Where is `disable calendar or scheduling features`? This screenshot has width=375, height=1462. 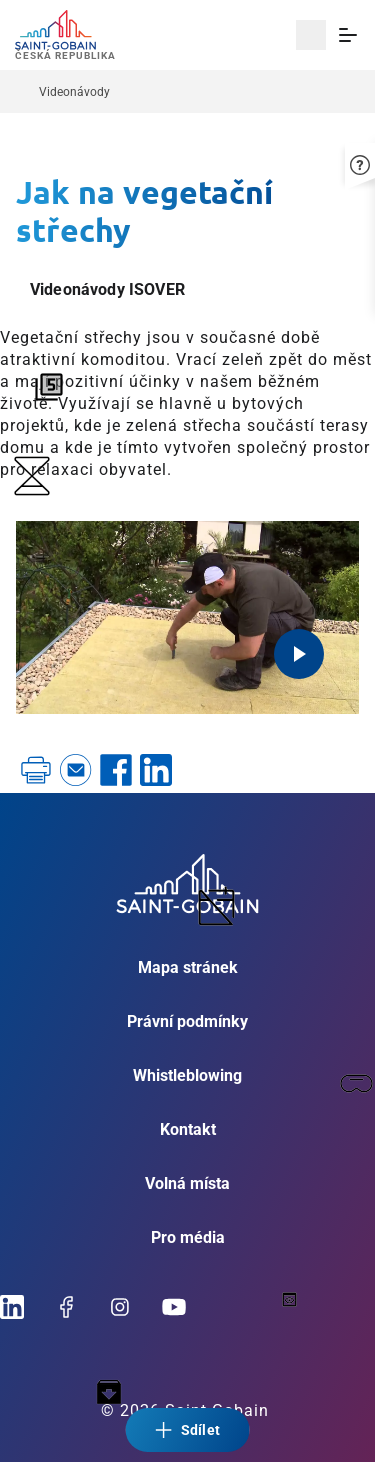 disable calendar or scheduling features is located at coordinates (216, 907).